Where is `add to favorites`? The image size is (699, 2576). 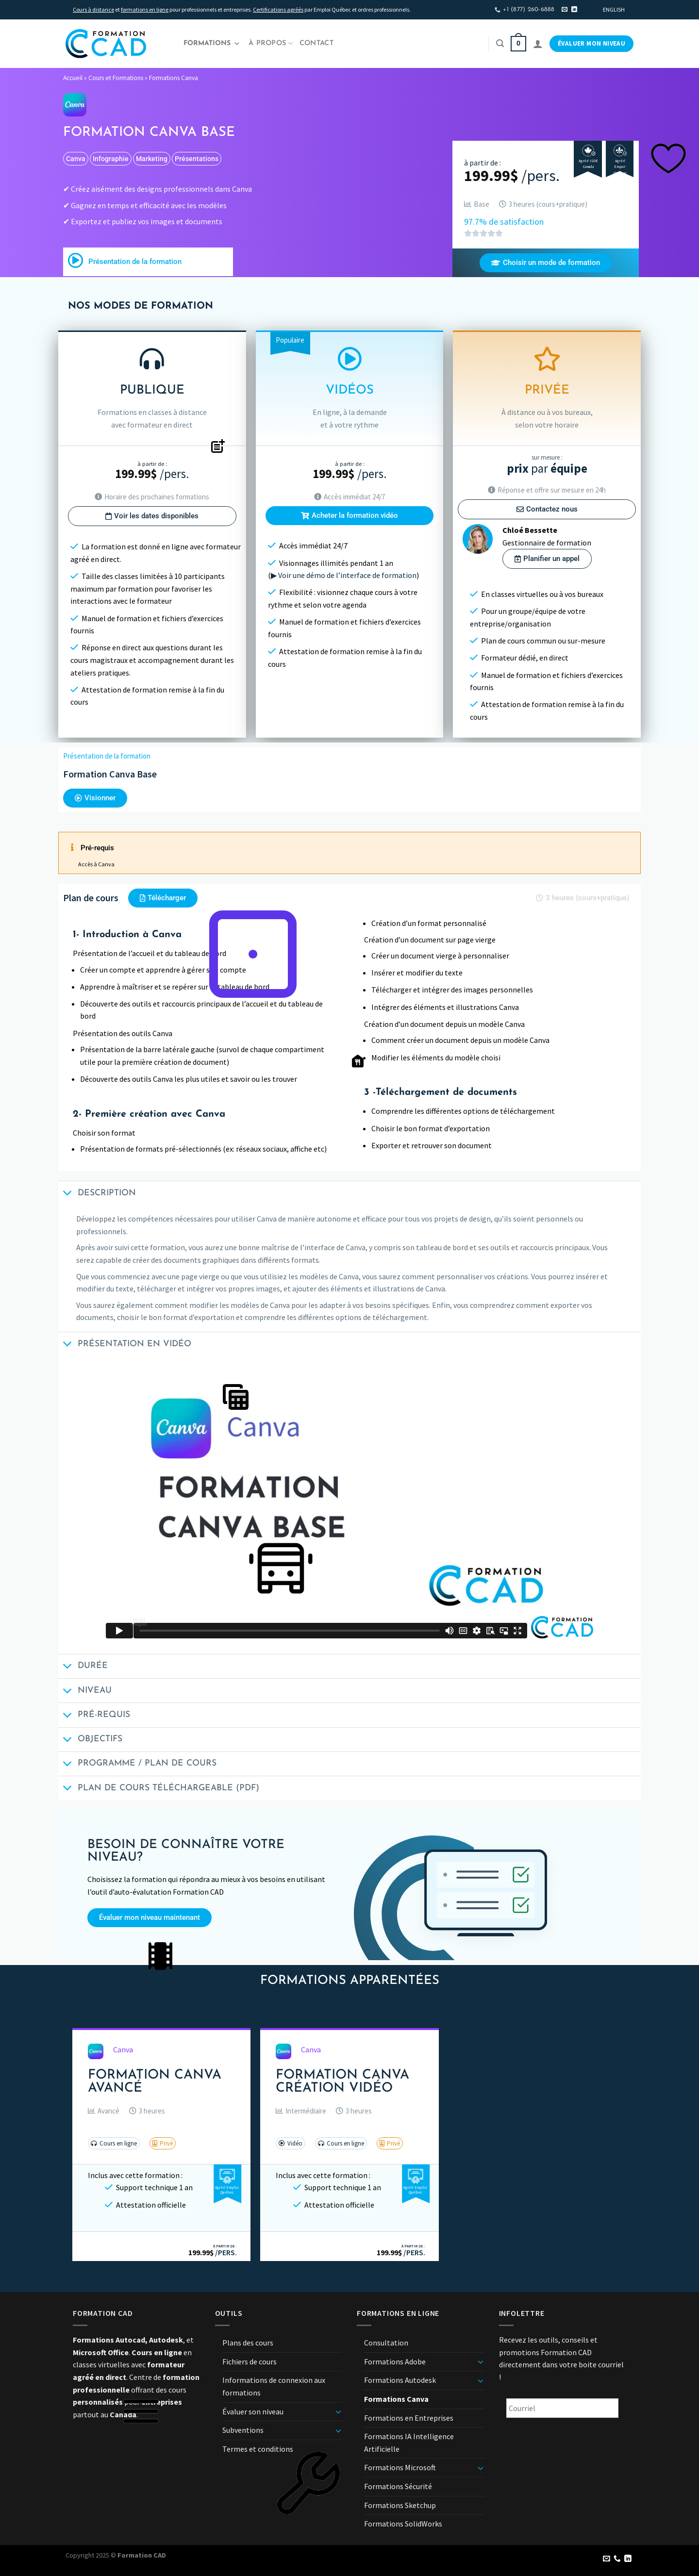 add to favorites is located at coordinates (668, 157).